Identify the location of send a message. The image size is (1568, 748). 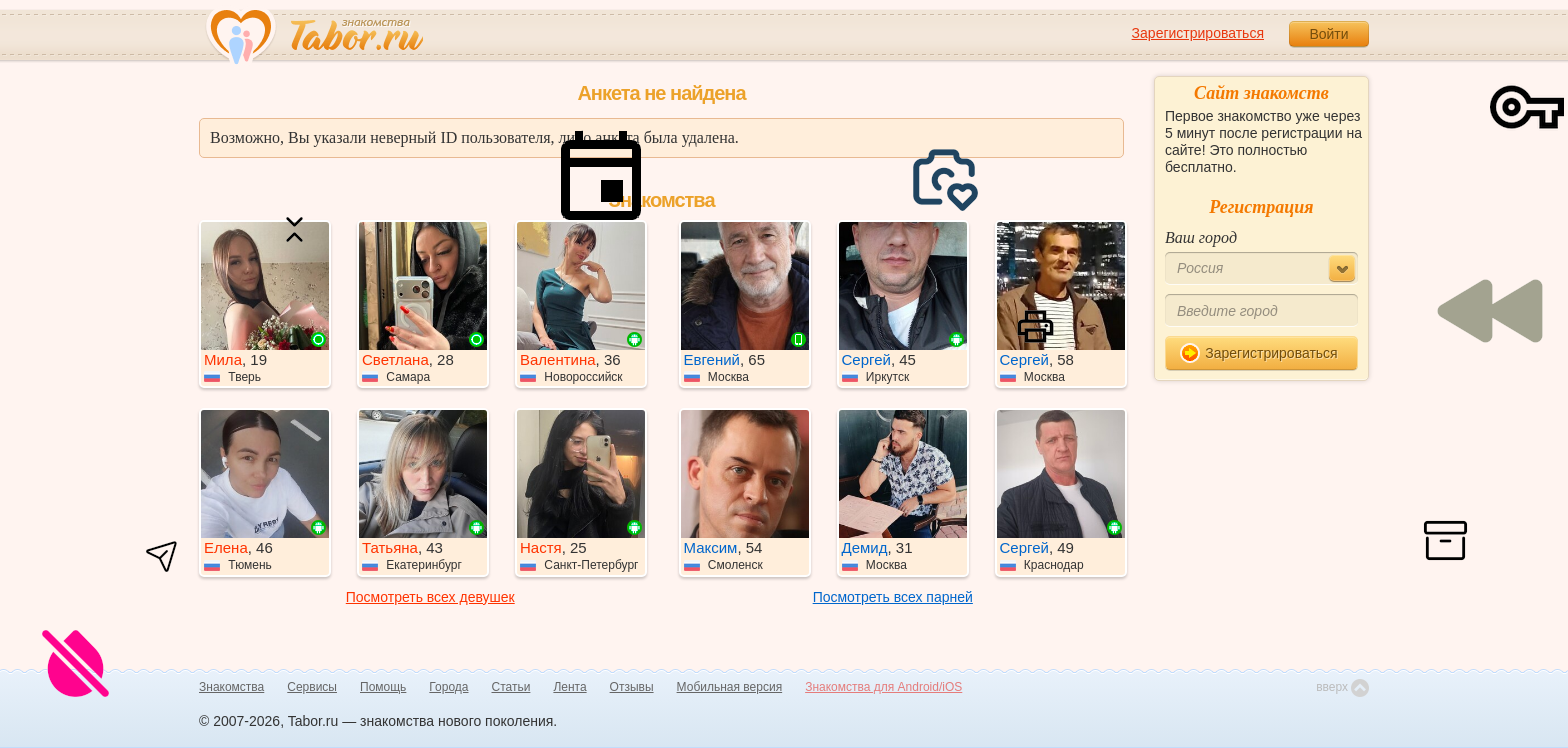
(162, 555).